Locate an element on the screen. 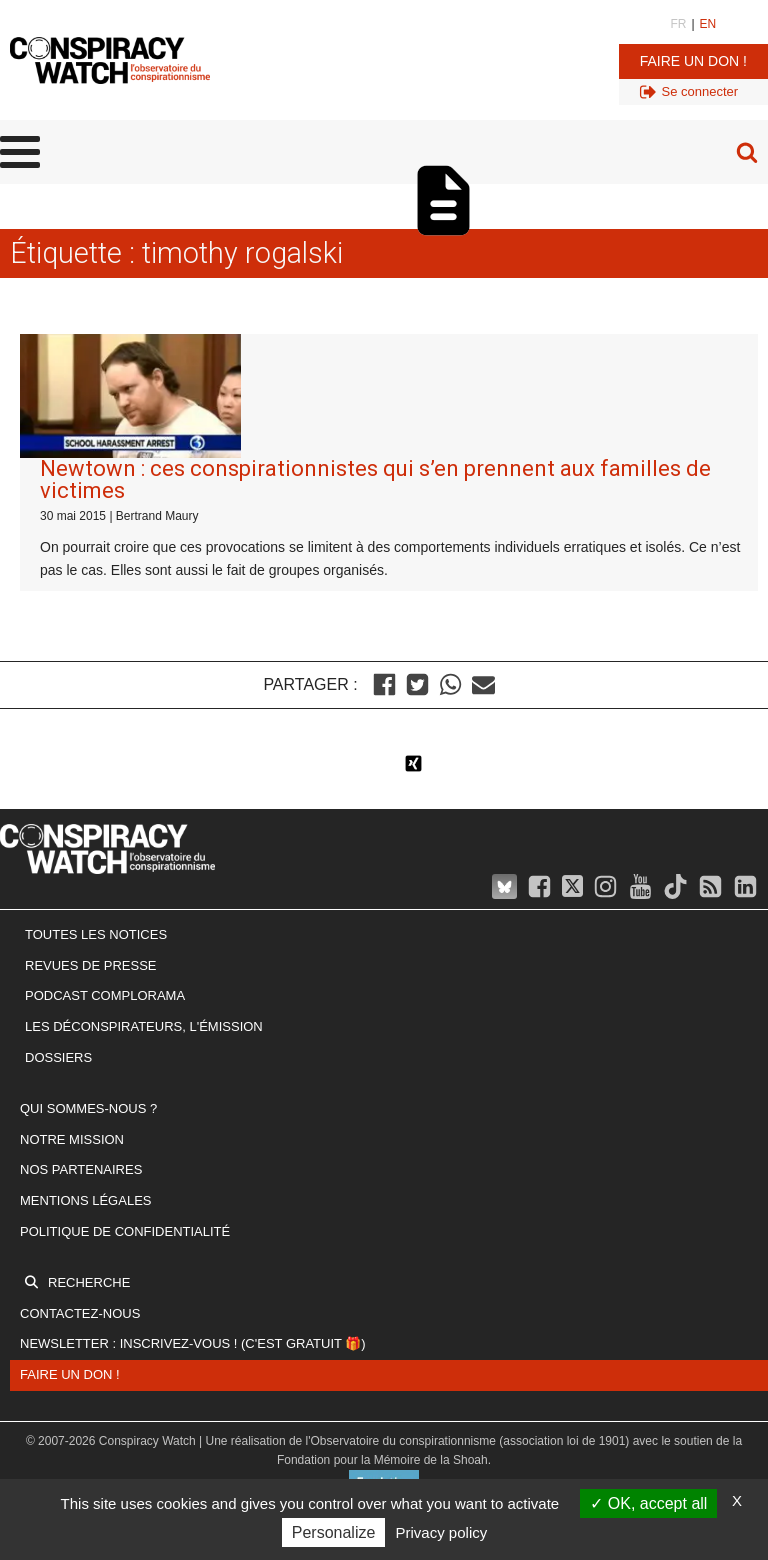 This screenshot has height=1560, width=768. view document or text file is located at coordinates (443, 200).